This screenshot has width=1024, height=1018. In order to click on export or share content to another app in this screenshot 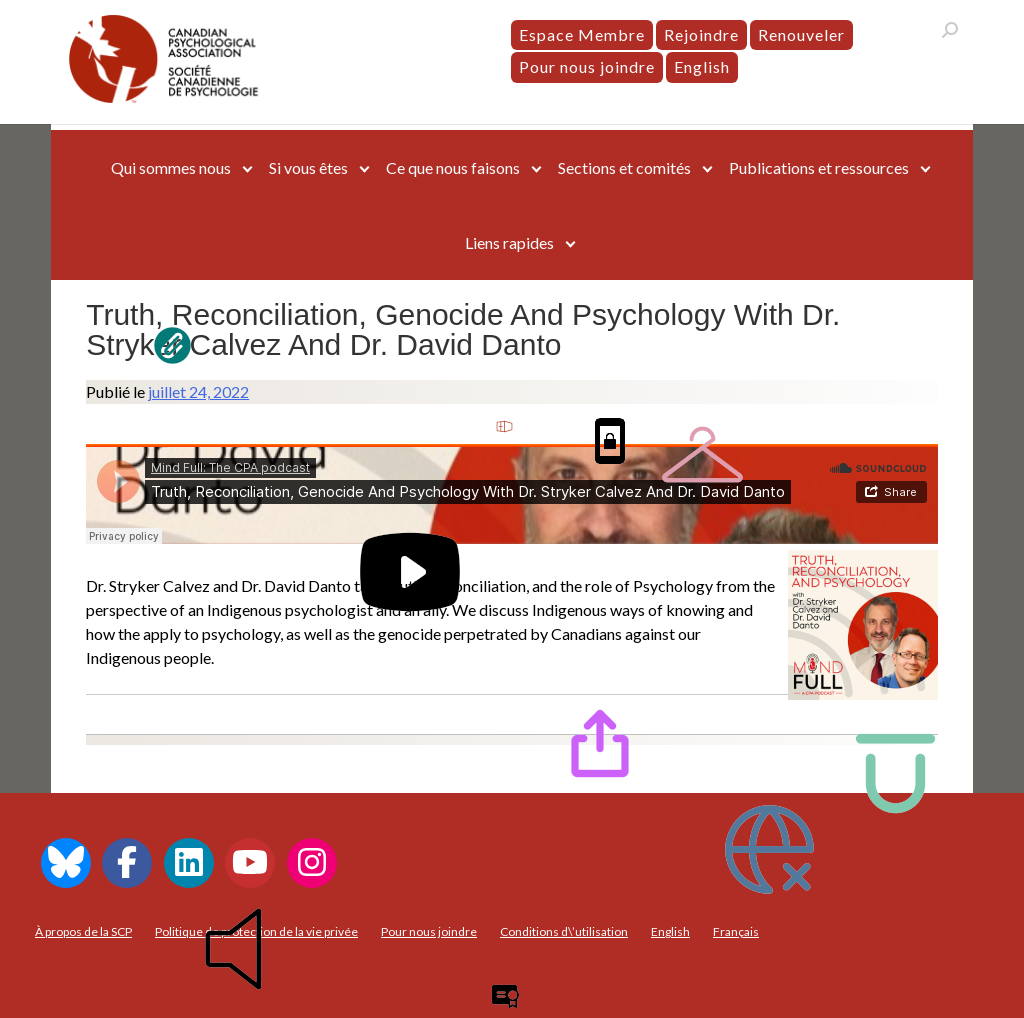, I will do `click(600, 746)`.